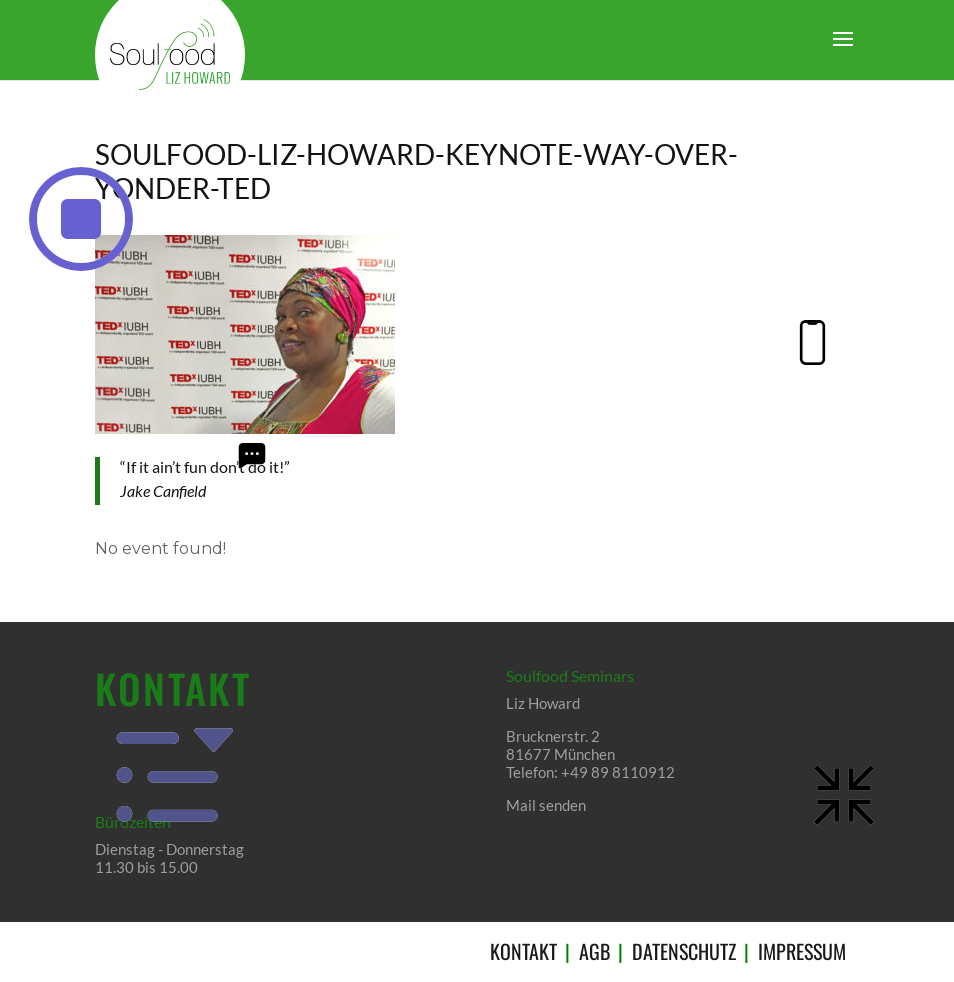 The image size is (954, 982). I want to click on switch to mobile view, so click(812, 342).